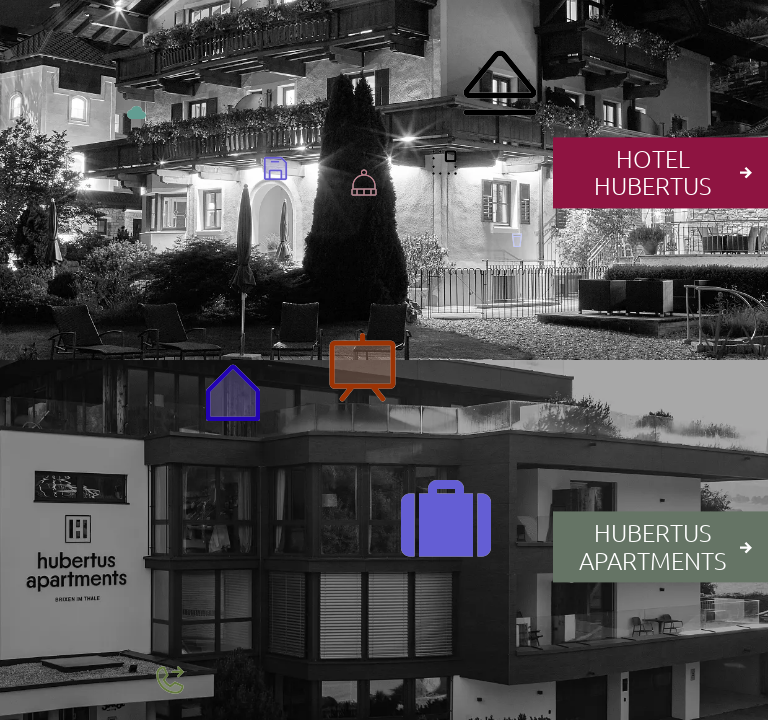 Image resolution: width=768 pixels, height=720 pixels. Describe the element at coordinates (446, 516) in the screenshot. I see `access travel or trip planning features` at that location.